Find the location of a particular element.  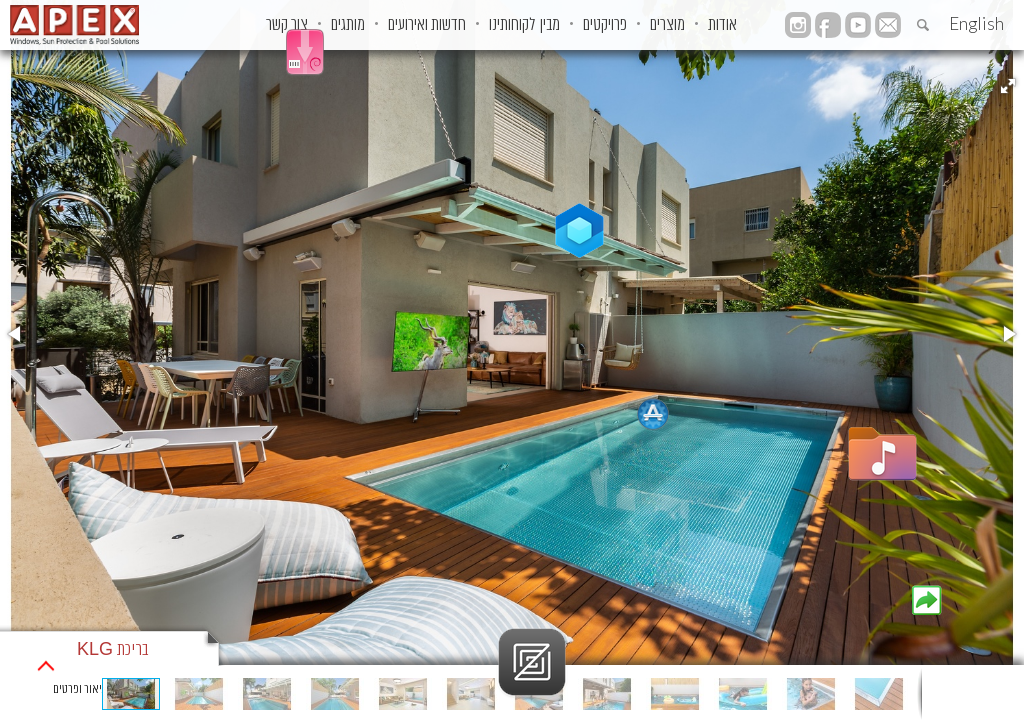

open your music folder is located at coordinates (882, 455).